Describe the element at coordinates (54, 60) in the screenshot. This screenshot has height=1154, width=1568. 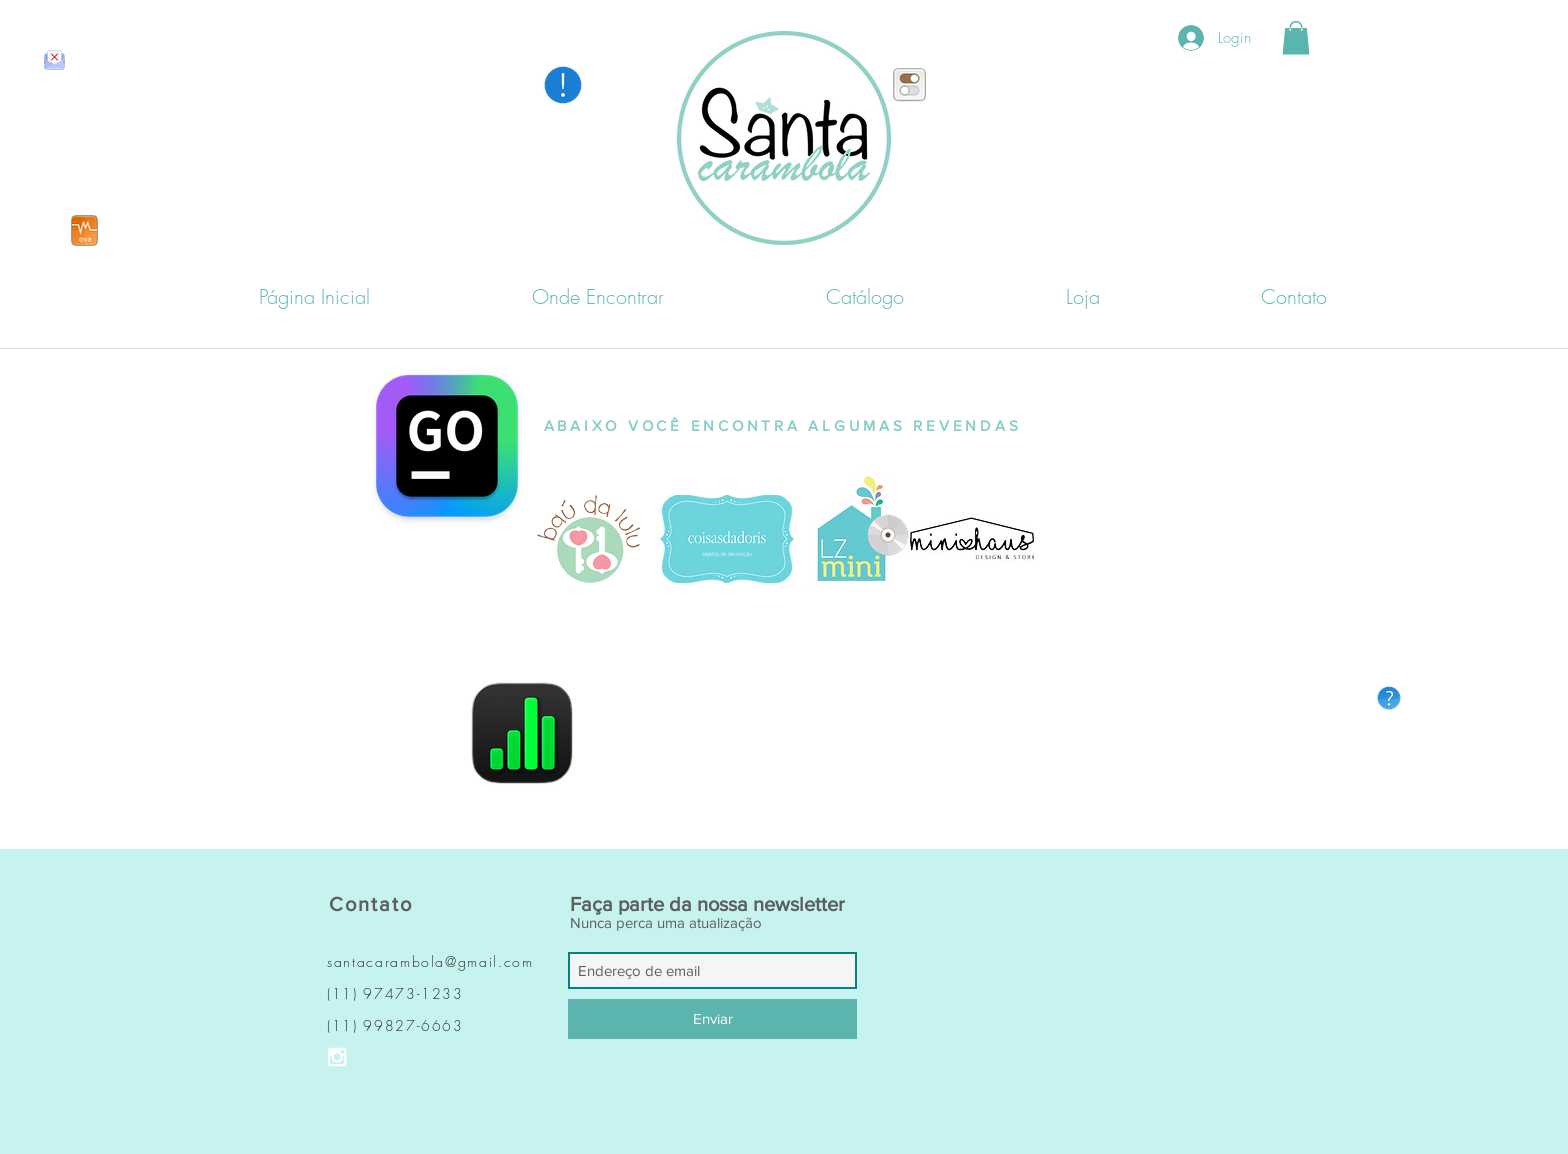
I see `mark email as junk or spam` at that location.